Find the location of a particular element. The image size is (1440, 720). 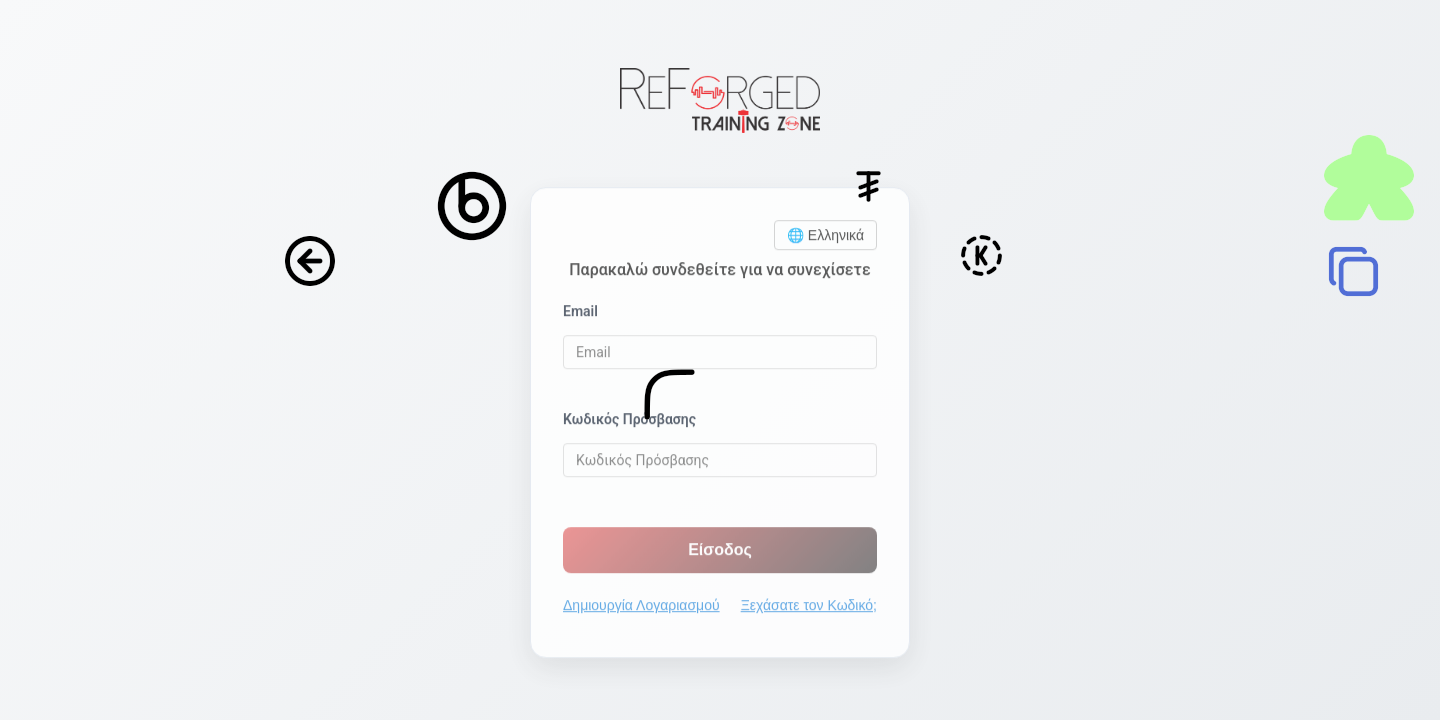

access board game or tabletop gaming features is located at coordinates (1369, 180).